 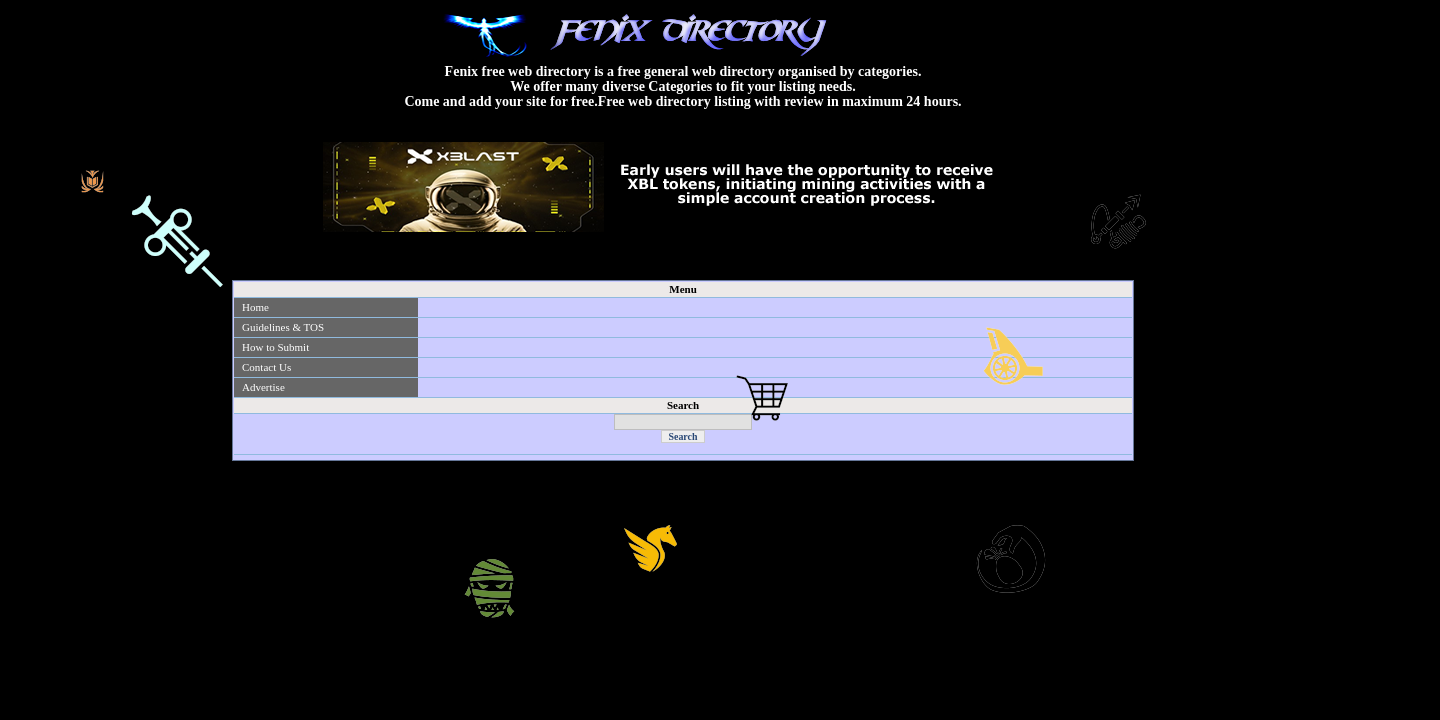 I want to click on select rope dart weapon in game inventory, so click(x=1118, y=221).